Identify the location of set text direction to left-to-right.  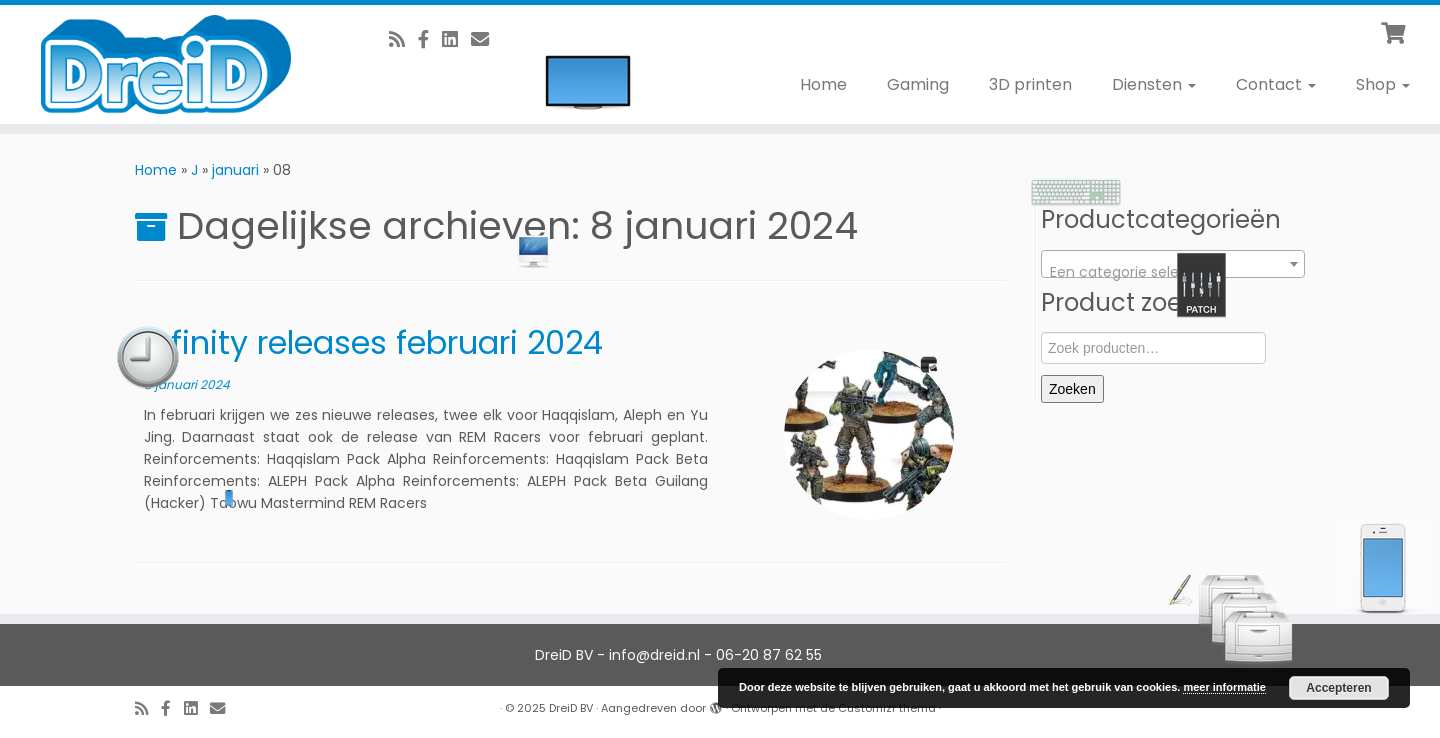
(1179, 590).